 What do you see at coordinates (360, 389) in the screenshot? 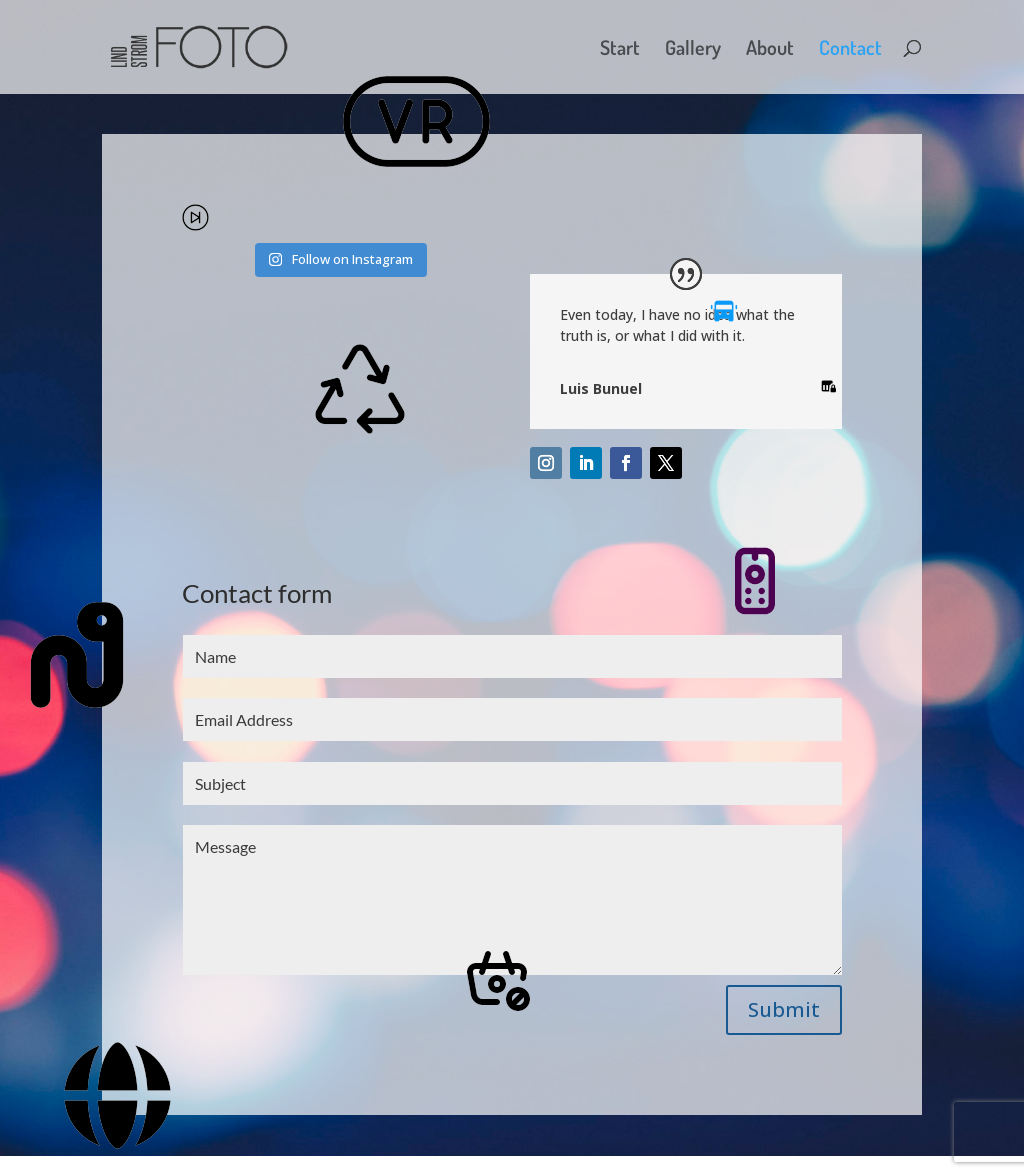
I see `recycle or move item to trash` at bounding box center [360, 389].